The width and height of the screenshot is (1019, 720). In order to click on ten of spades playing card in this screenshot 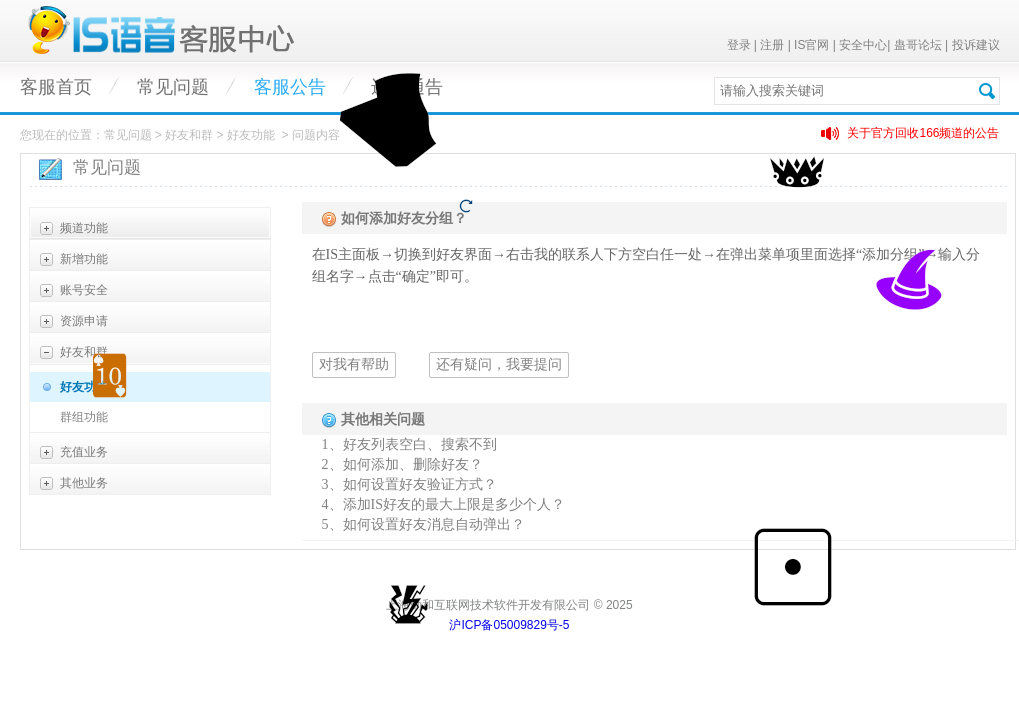, I will do `click(109, 375)`.